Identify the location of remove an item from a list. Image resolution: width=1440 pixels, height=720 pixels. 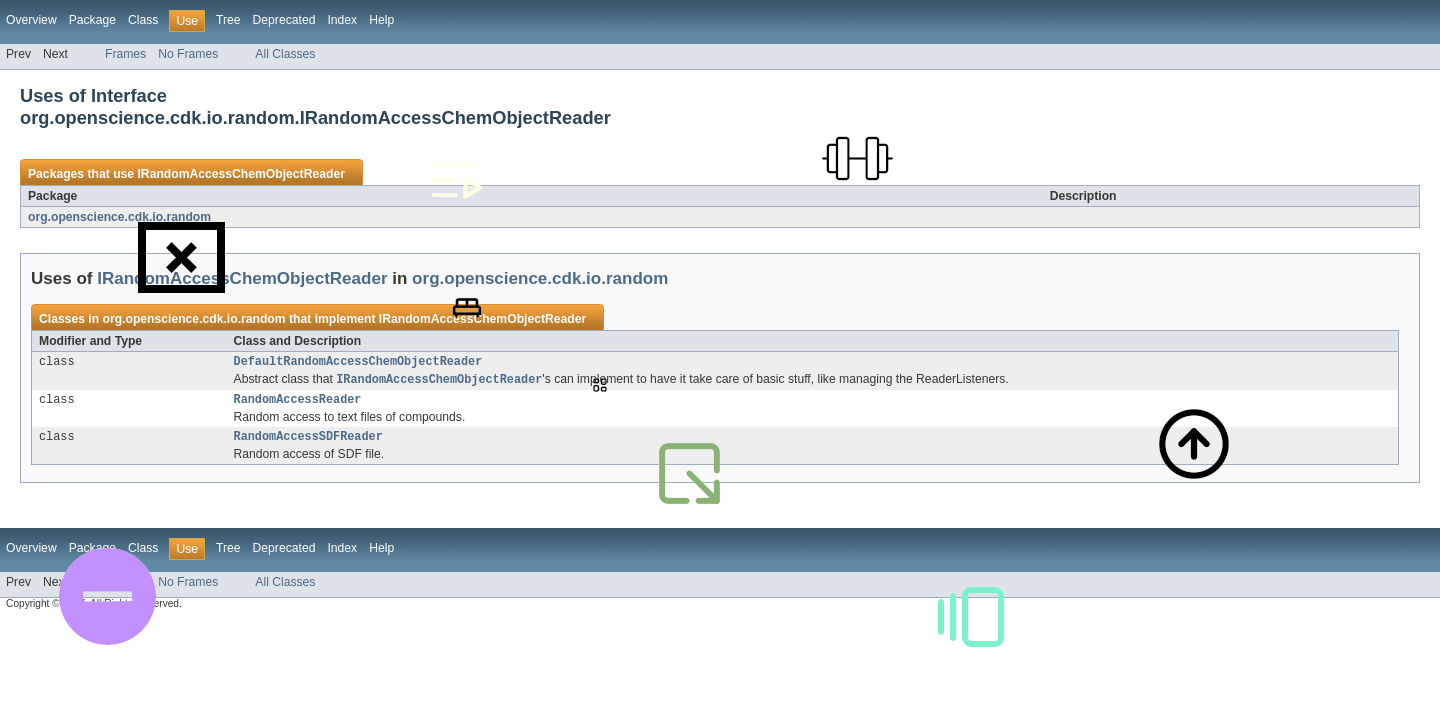
(107, 596).